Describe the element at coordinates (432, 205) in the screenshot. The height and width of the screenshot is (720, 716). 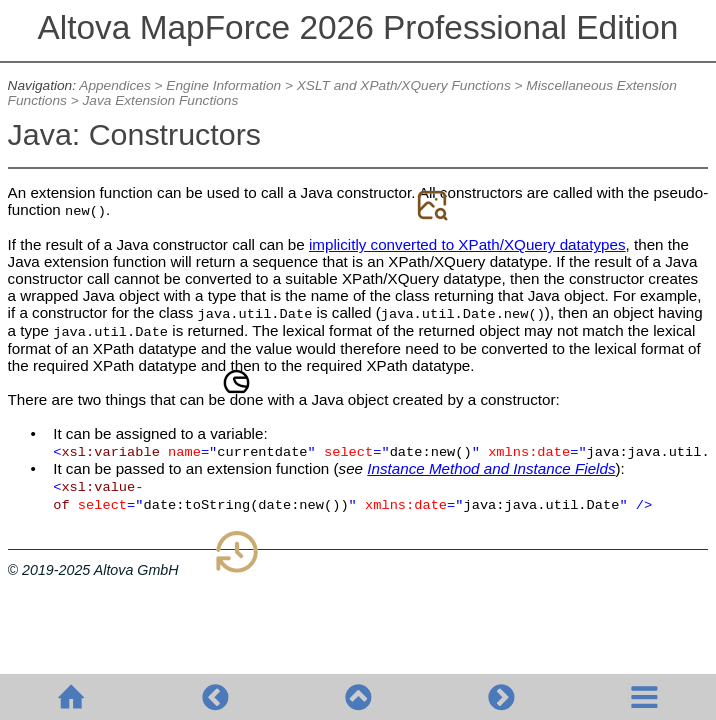
I see `search through your photo library` at that location.